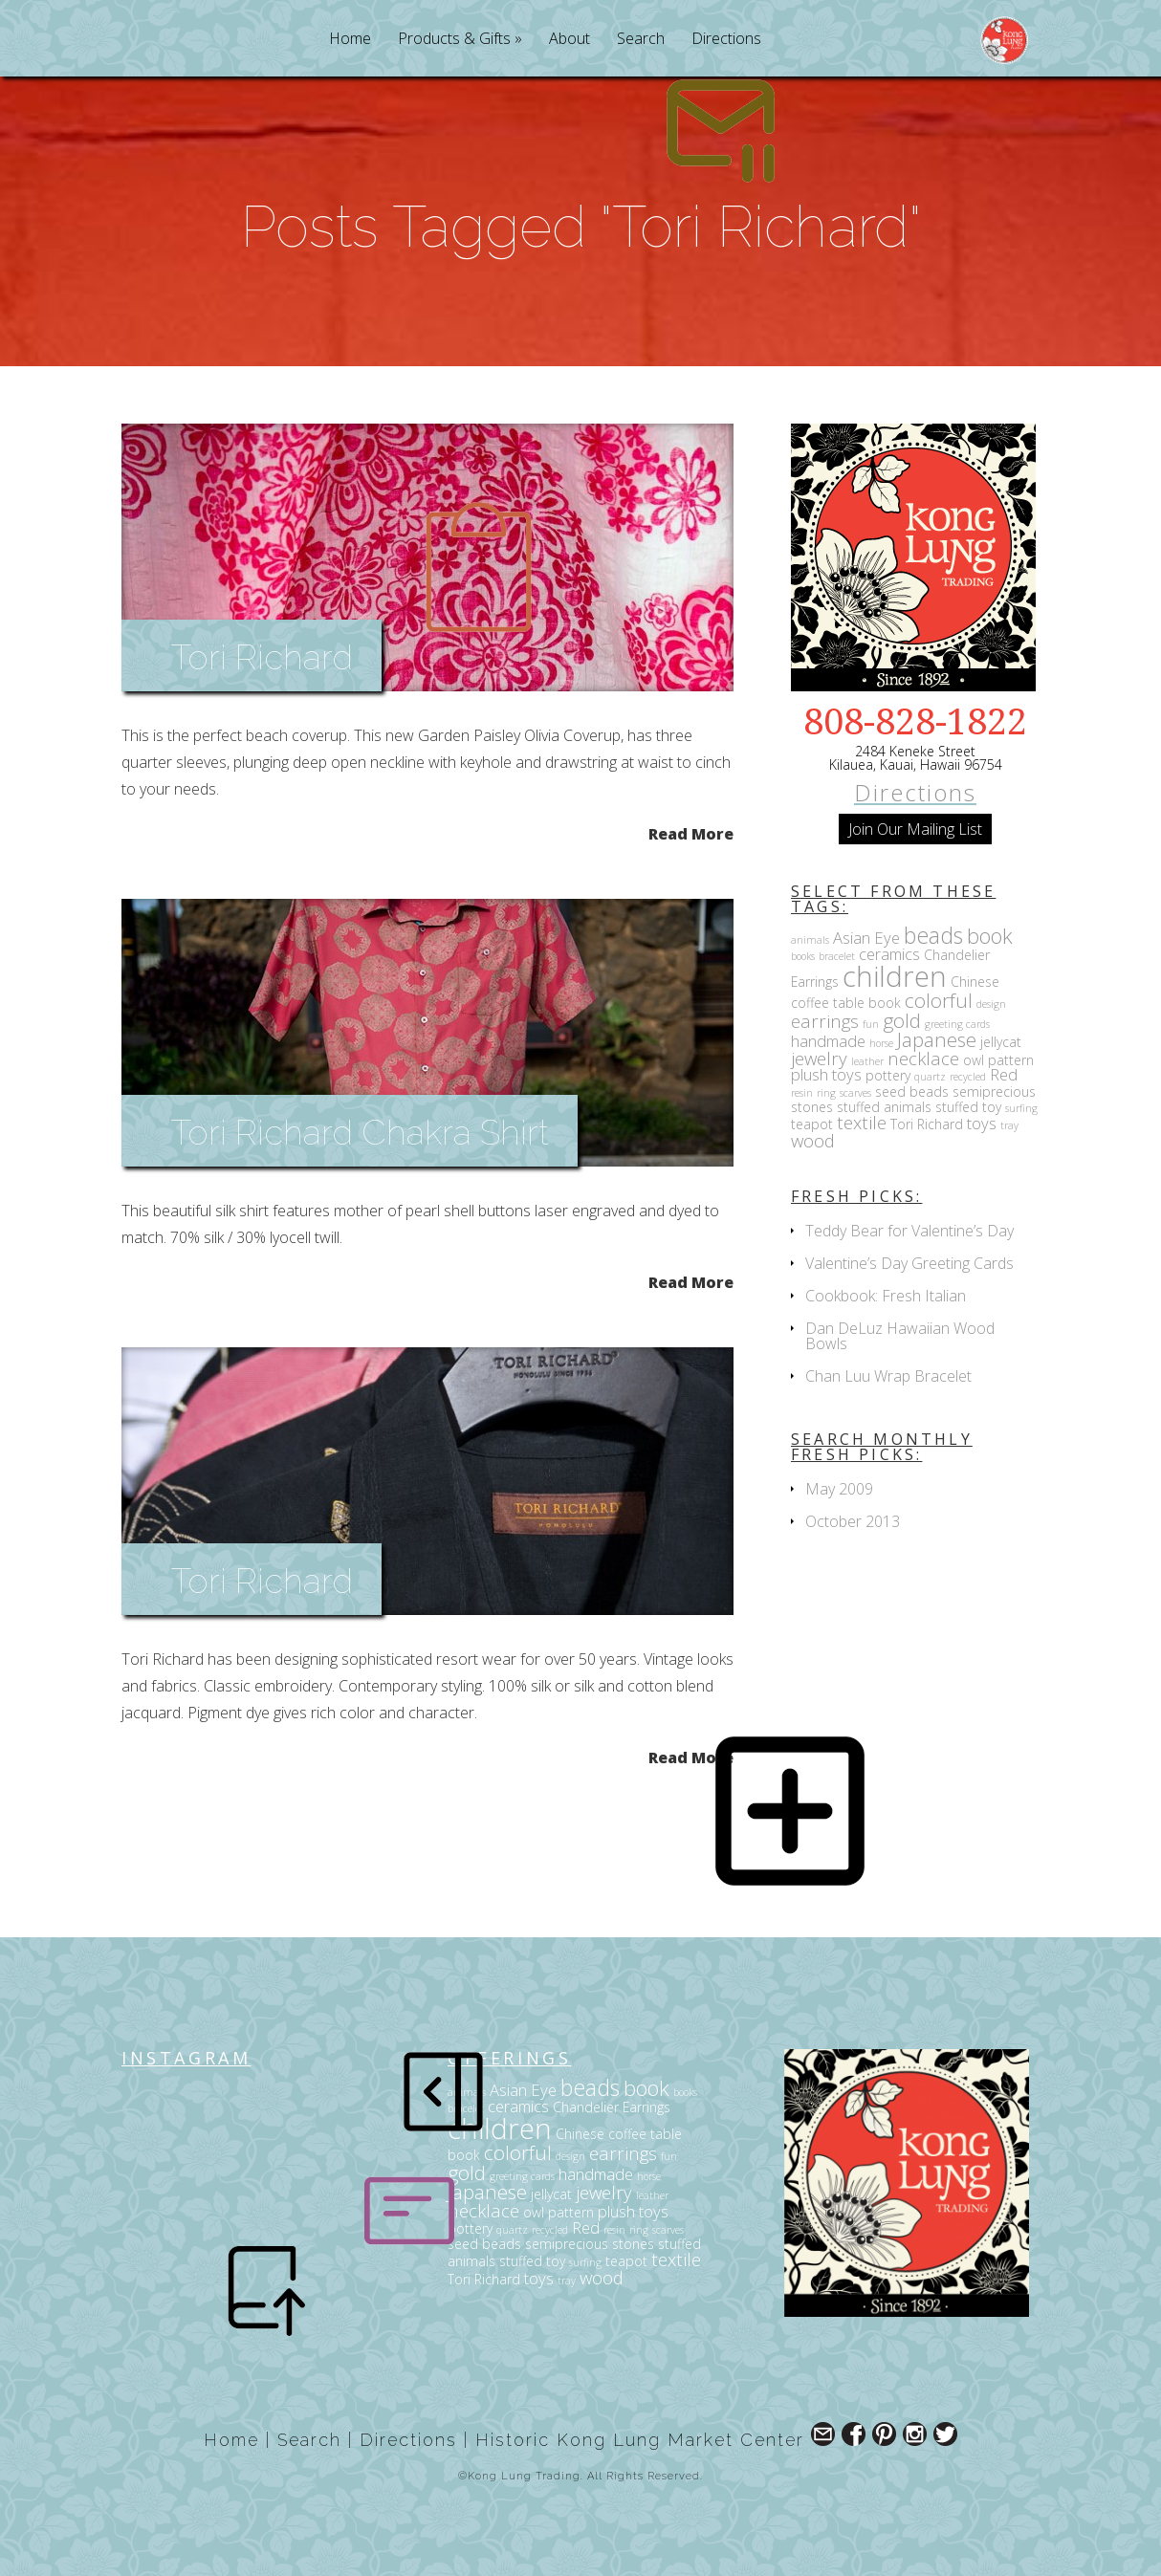 This screenshot has width=1161, height=2576. I want to click on expand the sidebar panel, so click(443, 2091).